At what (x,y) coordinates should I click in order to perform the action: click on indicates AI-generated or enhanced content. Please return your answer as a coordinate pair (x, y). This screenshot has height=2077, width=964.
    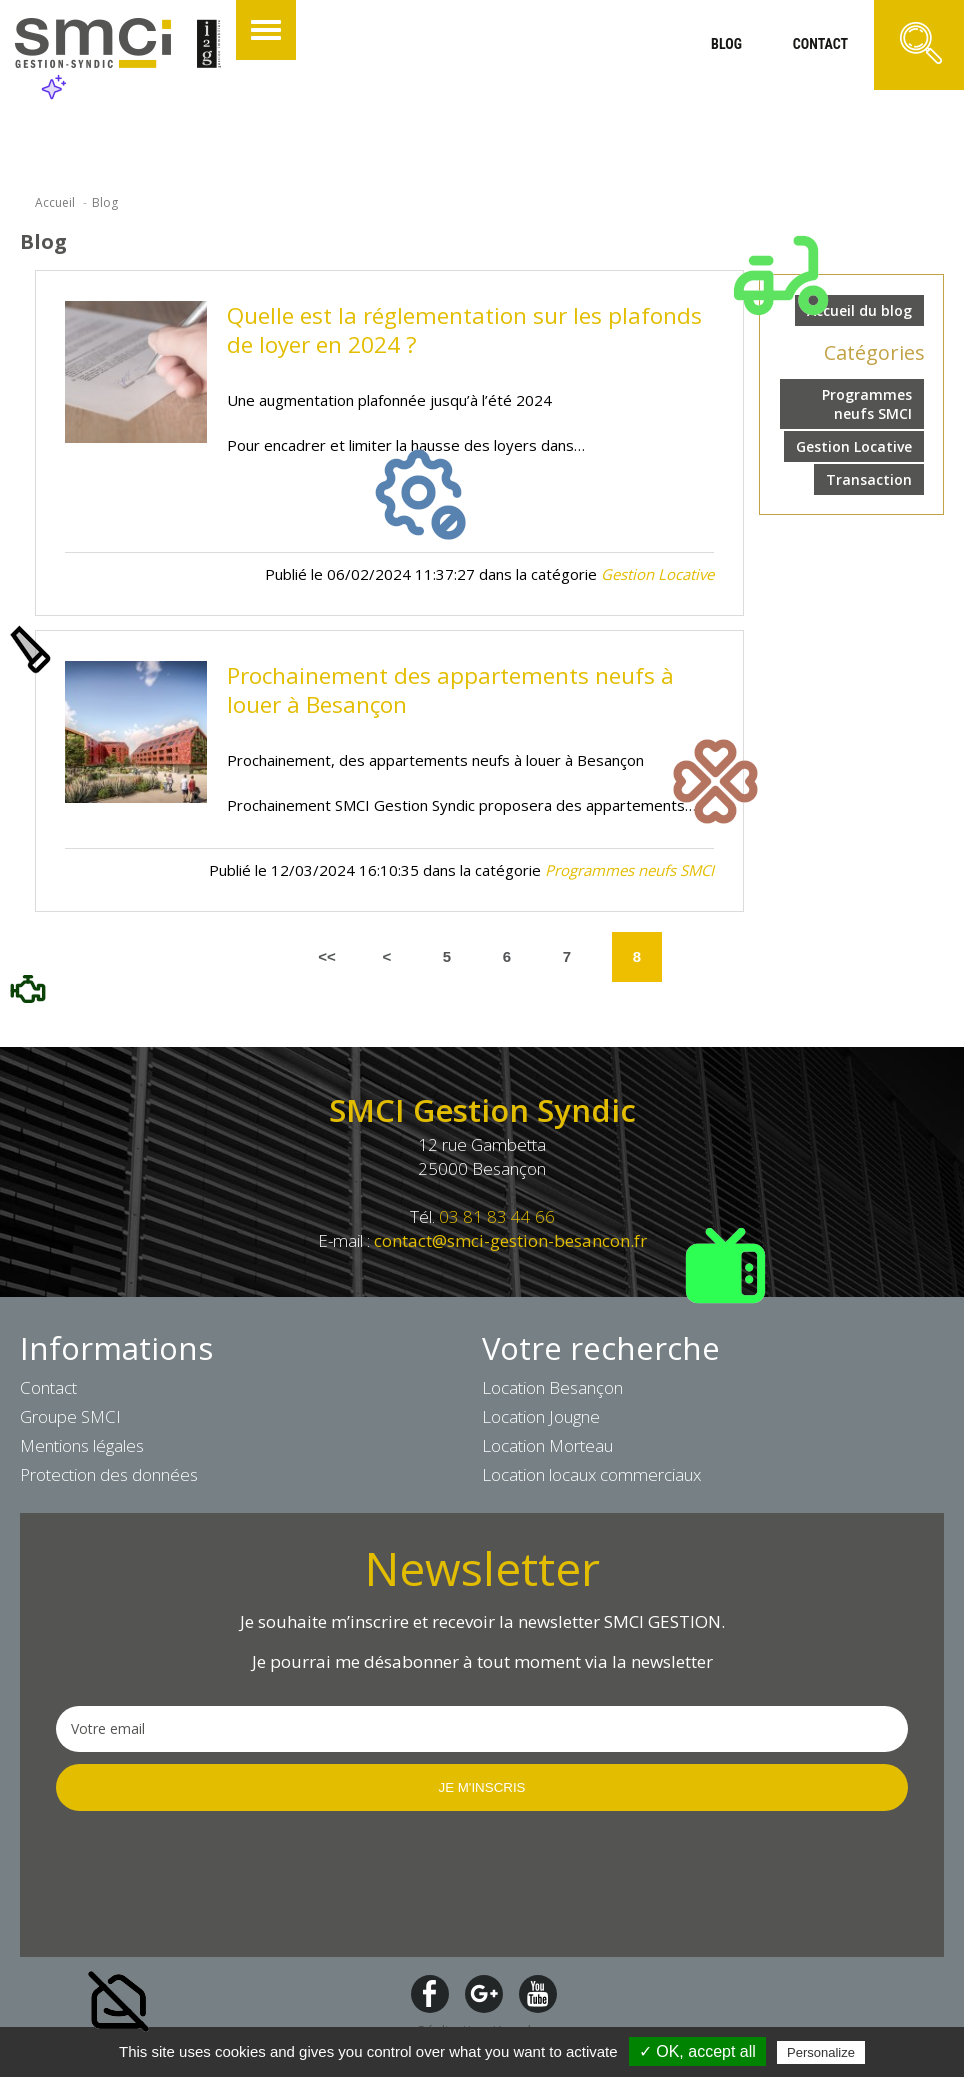
    Looking at the image, I should click on (53, 87).